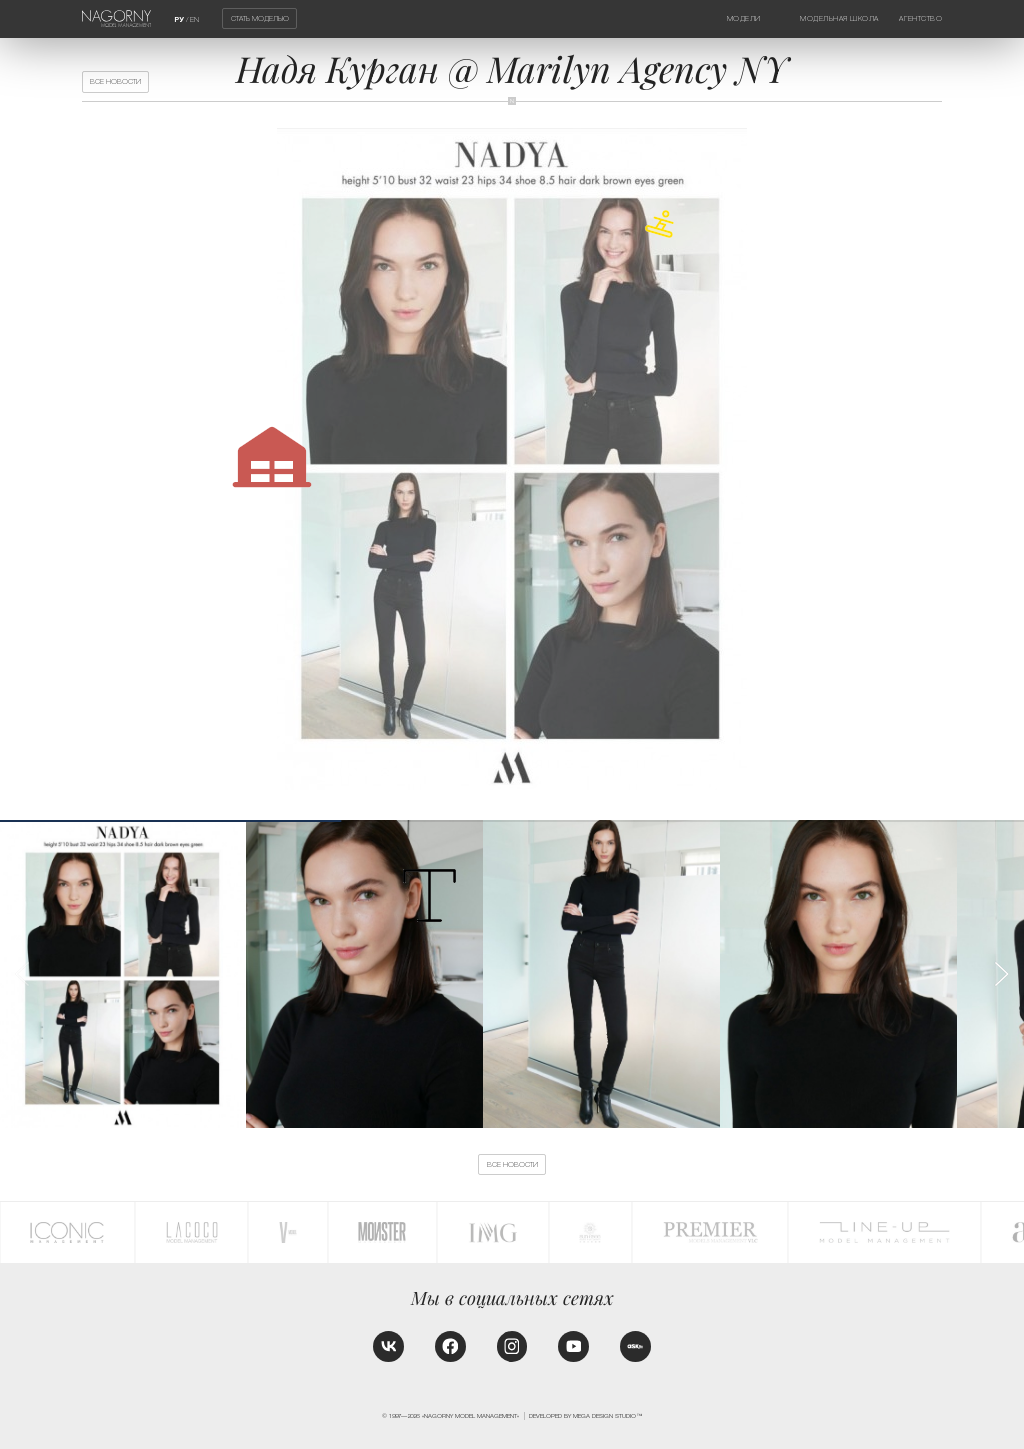  I want to click on access garage or parking settings, so click(272, 461).